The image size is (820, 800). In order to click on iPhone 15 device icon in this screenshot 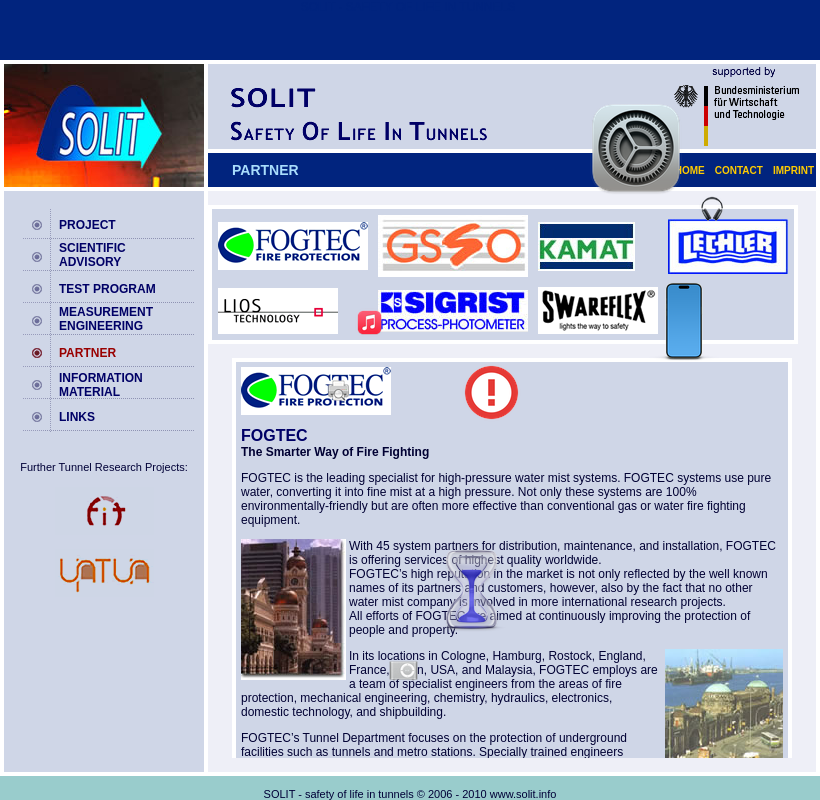, I will do `click(684, 322)`.